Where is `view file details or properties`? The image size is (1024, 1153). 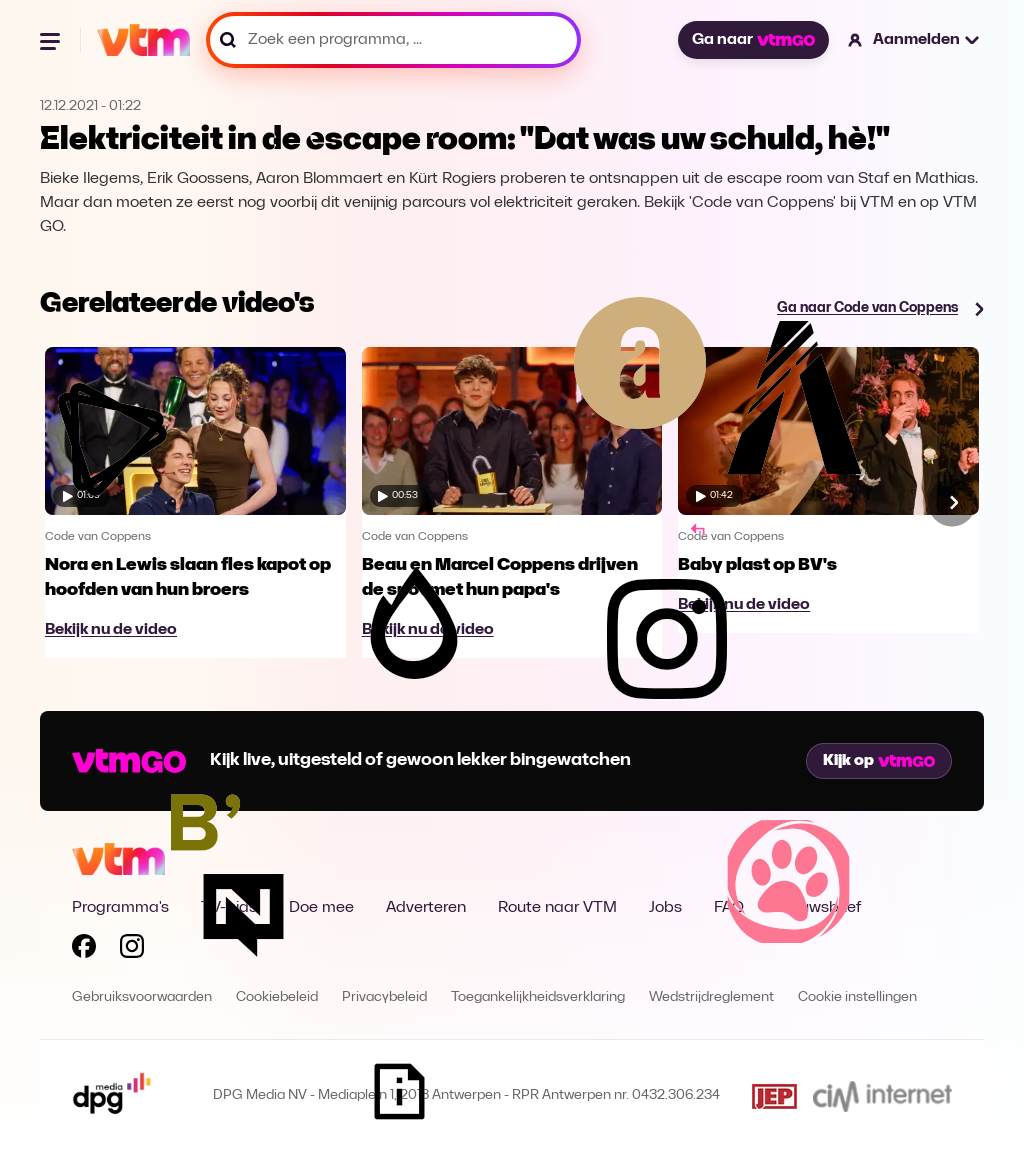
view file details or properties is located at coordinates (399, 1091).